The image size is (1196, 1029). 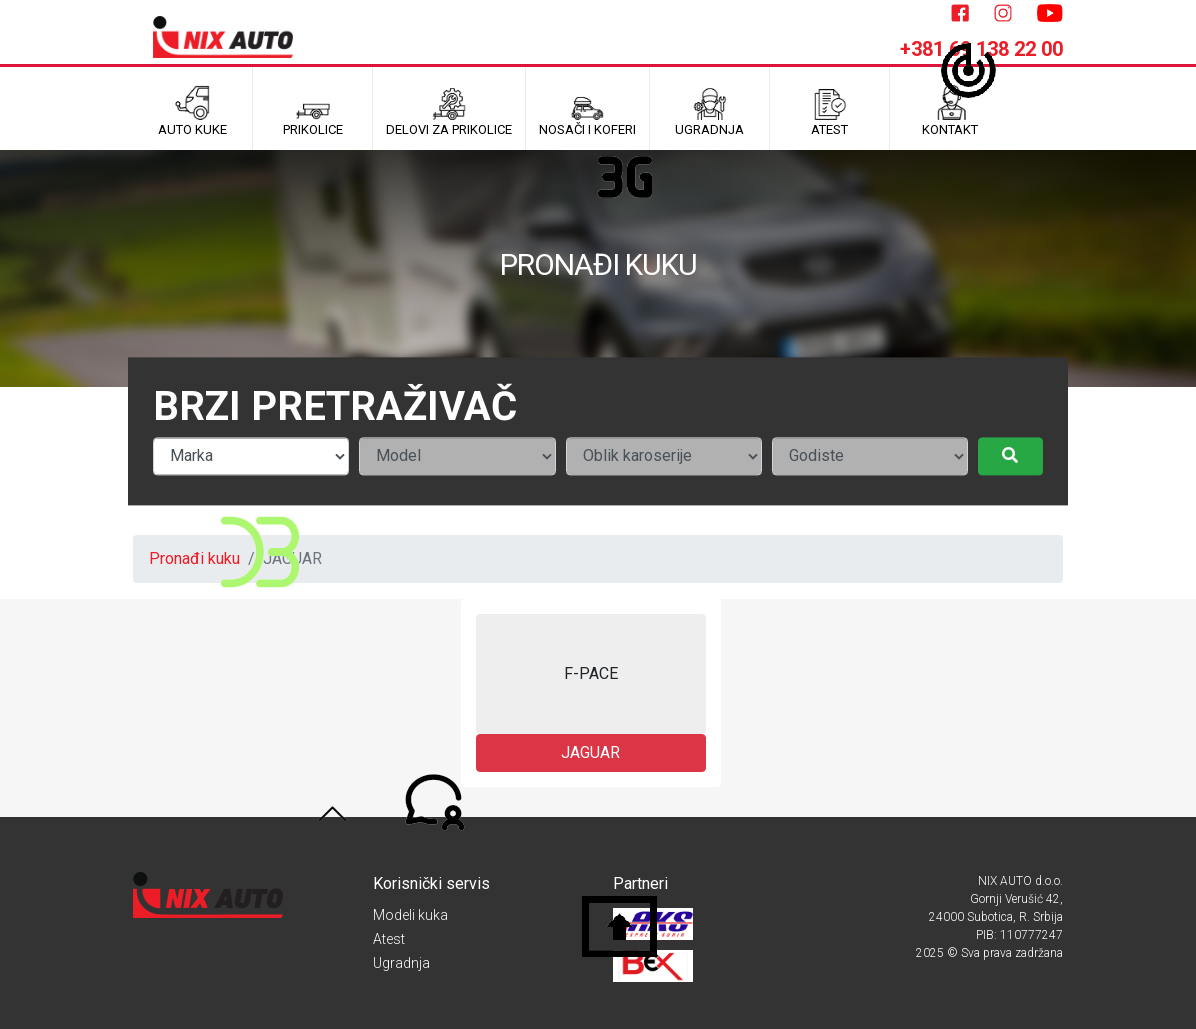 What do you see at coordinates (433, 799) in the screenshot?
I see `view conversation with a specific contact` at bounding box center [433, 799].